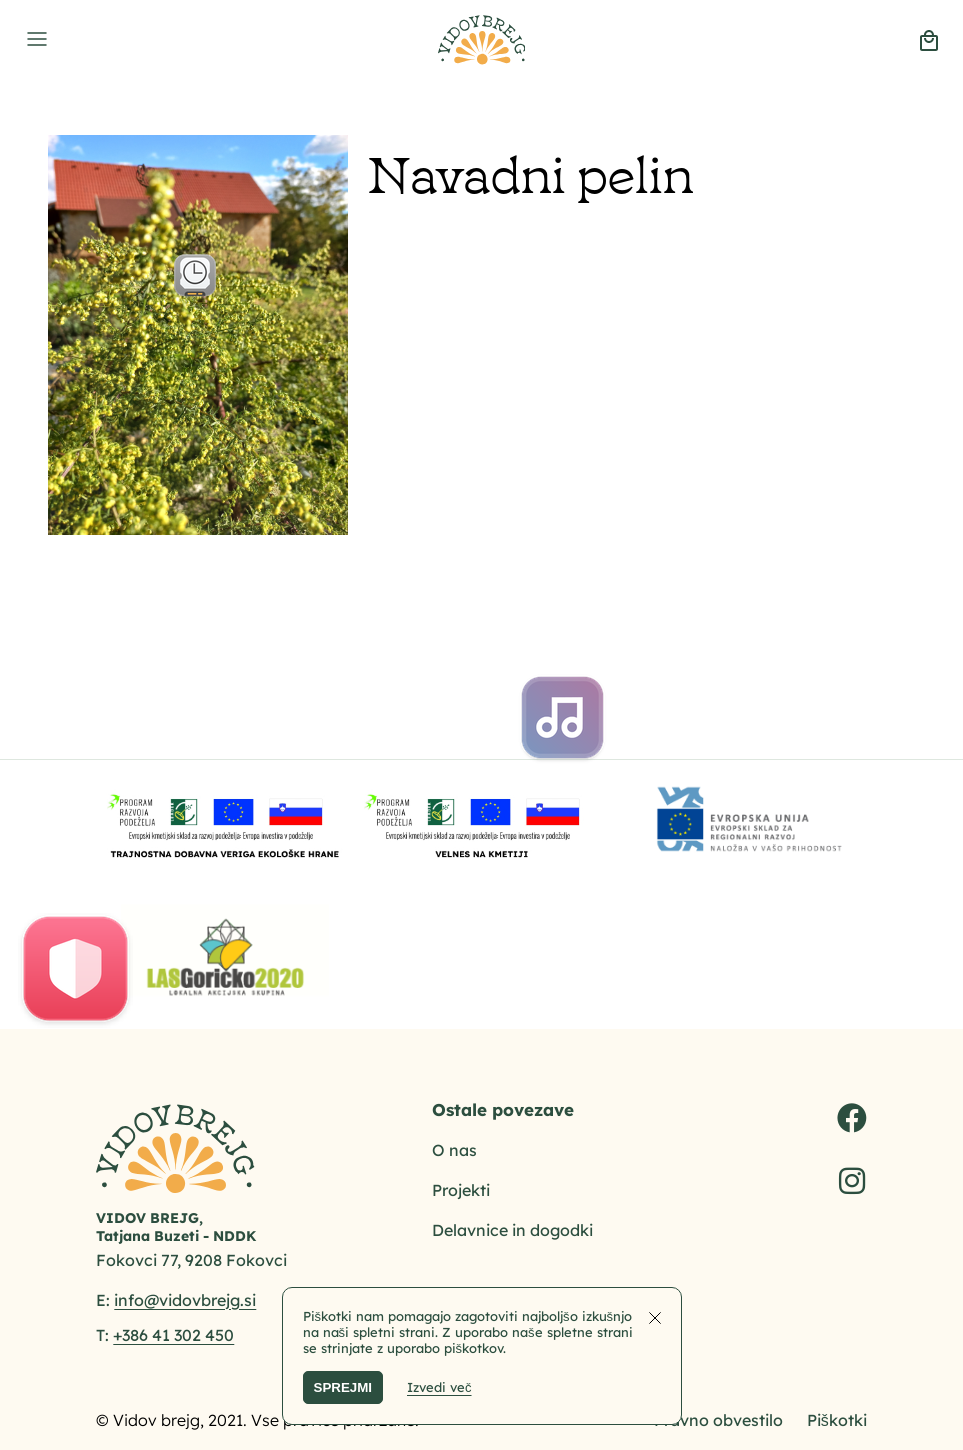 Image resolution: width=963 pixels, height=1450 pixels. I want to click on open mousai music recognition app, so click(562, 717).